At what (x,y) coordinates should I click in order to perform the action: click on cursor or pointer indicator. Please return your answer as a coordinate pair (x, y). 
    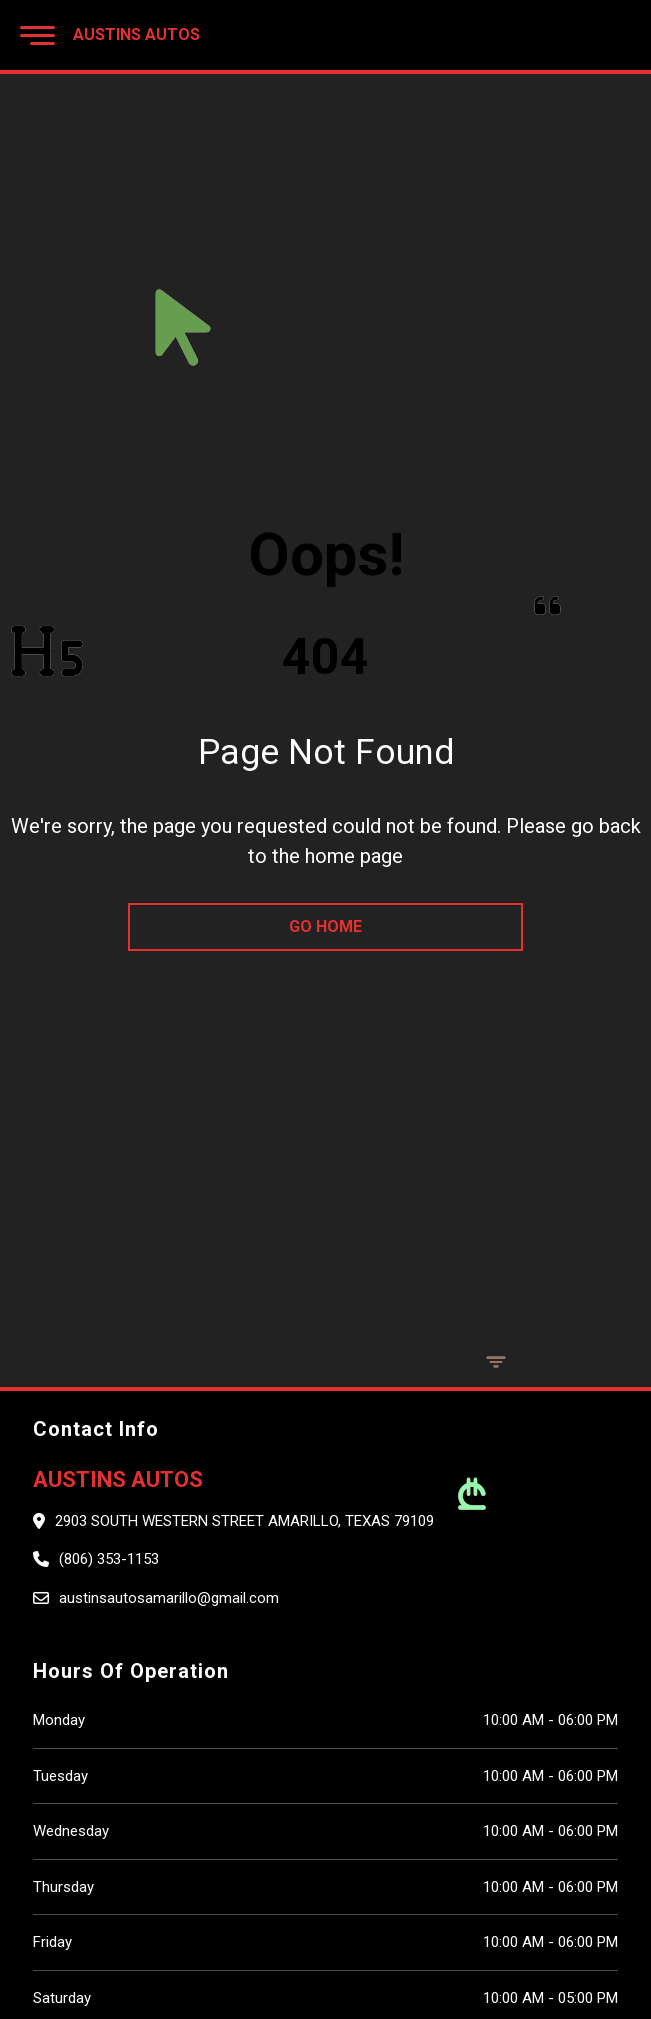
    Looking at the image, I should click on (179, 327).